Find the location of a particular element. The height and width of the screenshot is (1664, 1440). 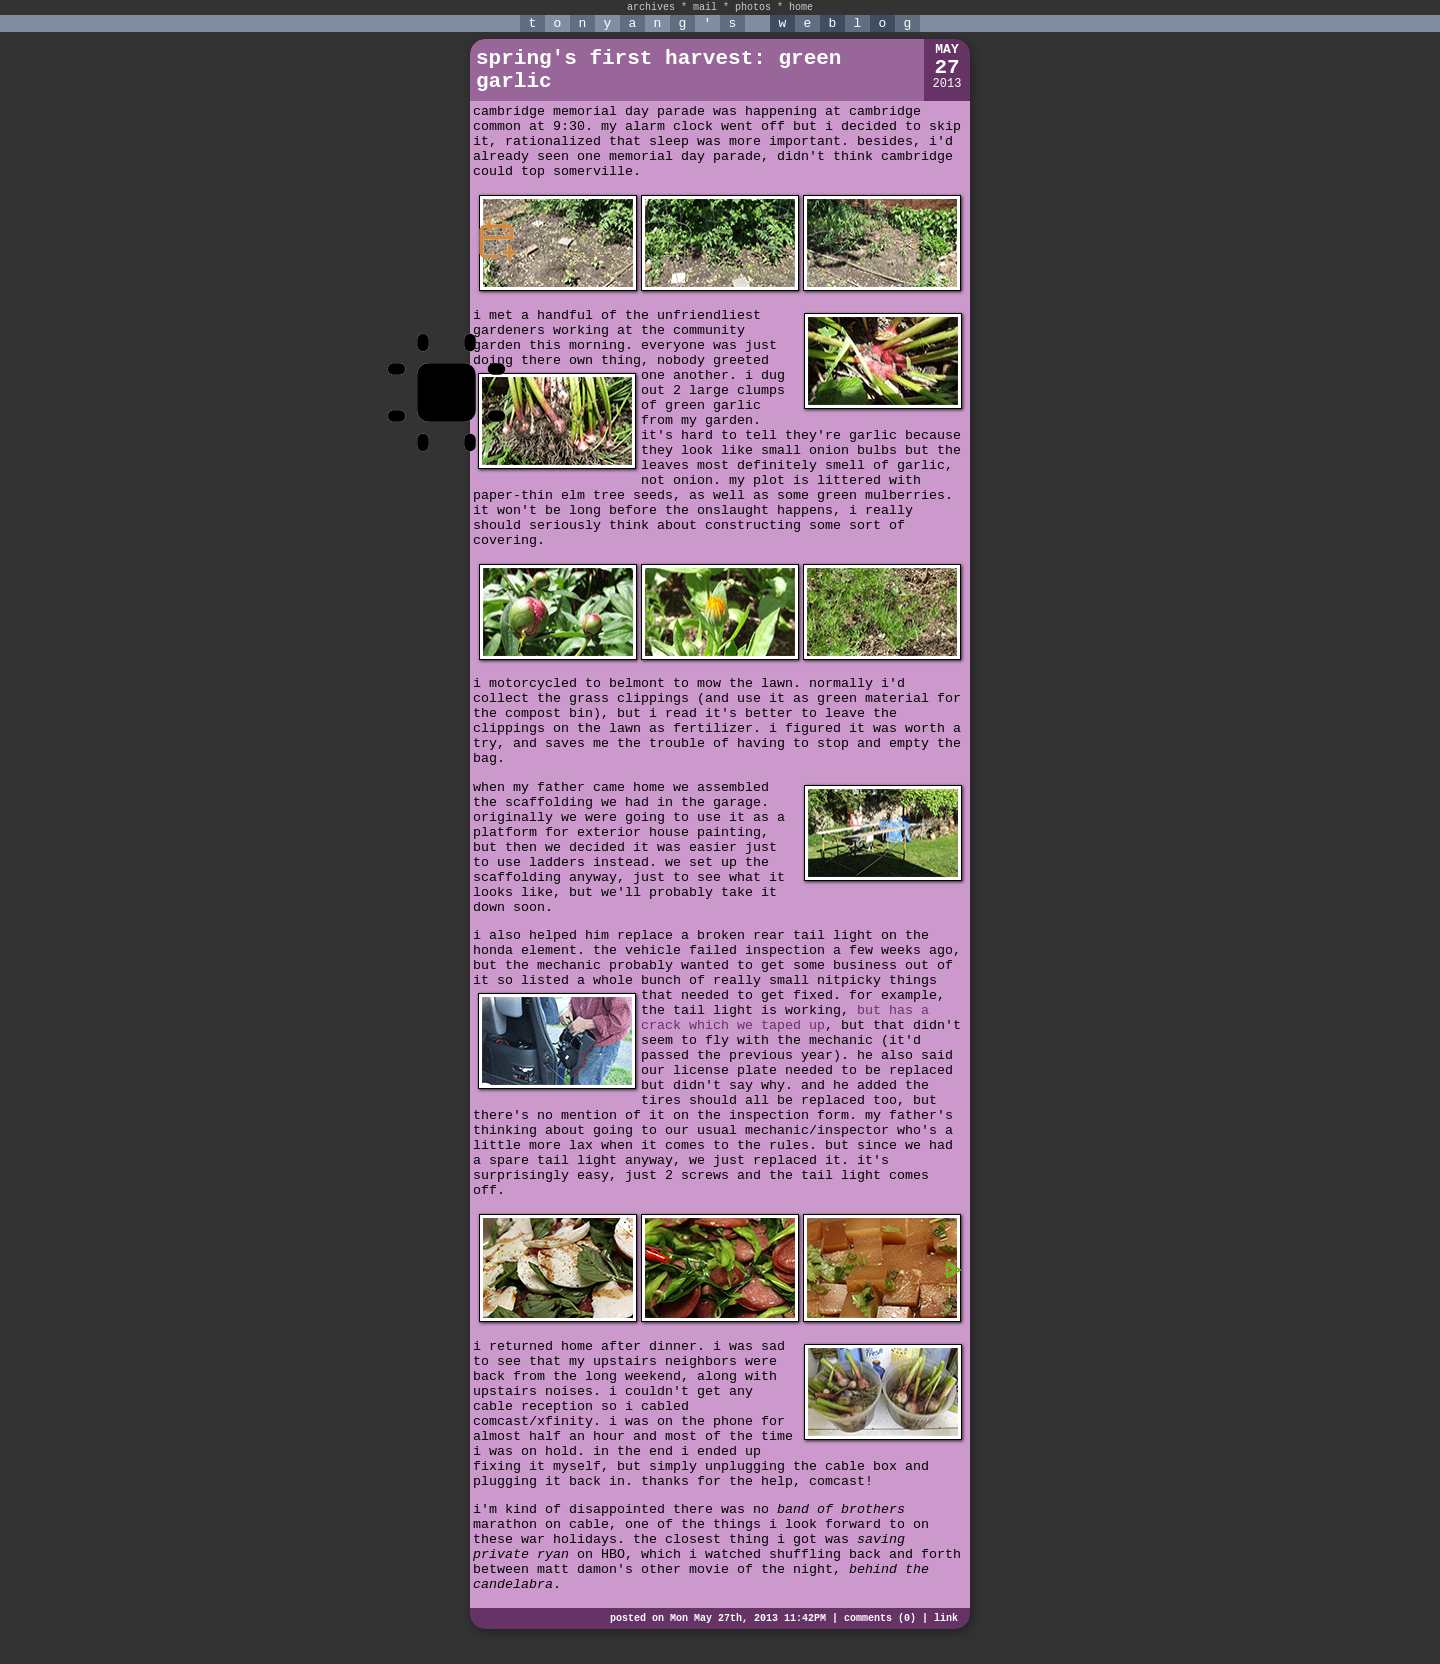

select or create an artboard is located at coordinates (446, 392).